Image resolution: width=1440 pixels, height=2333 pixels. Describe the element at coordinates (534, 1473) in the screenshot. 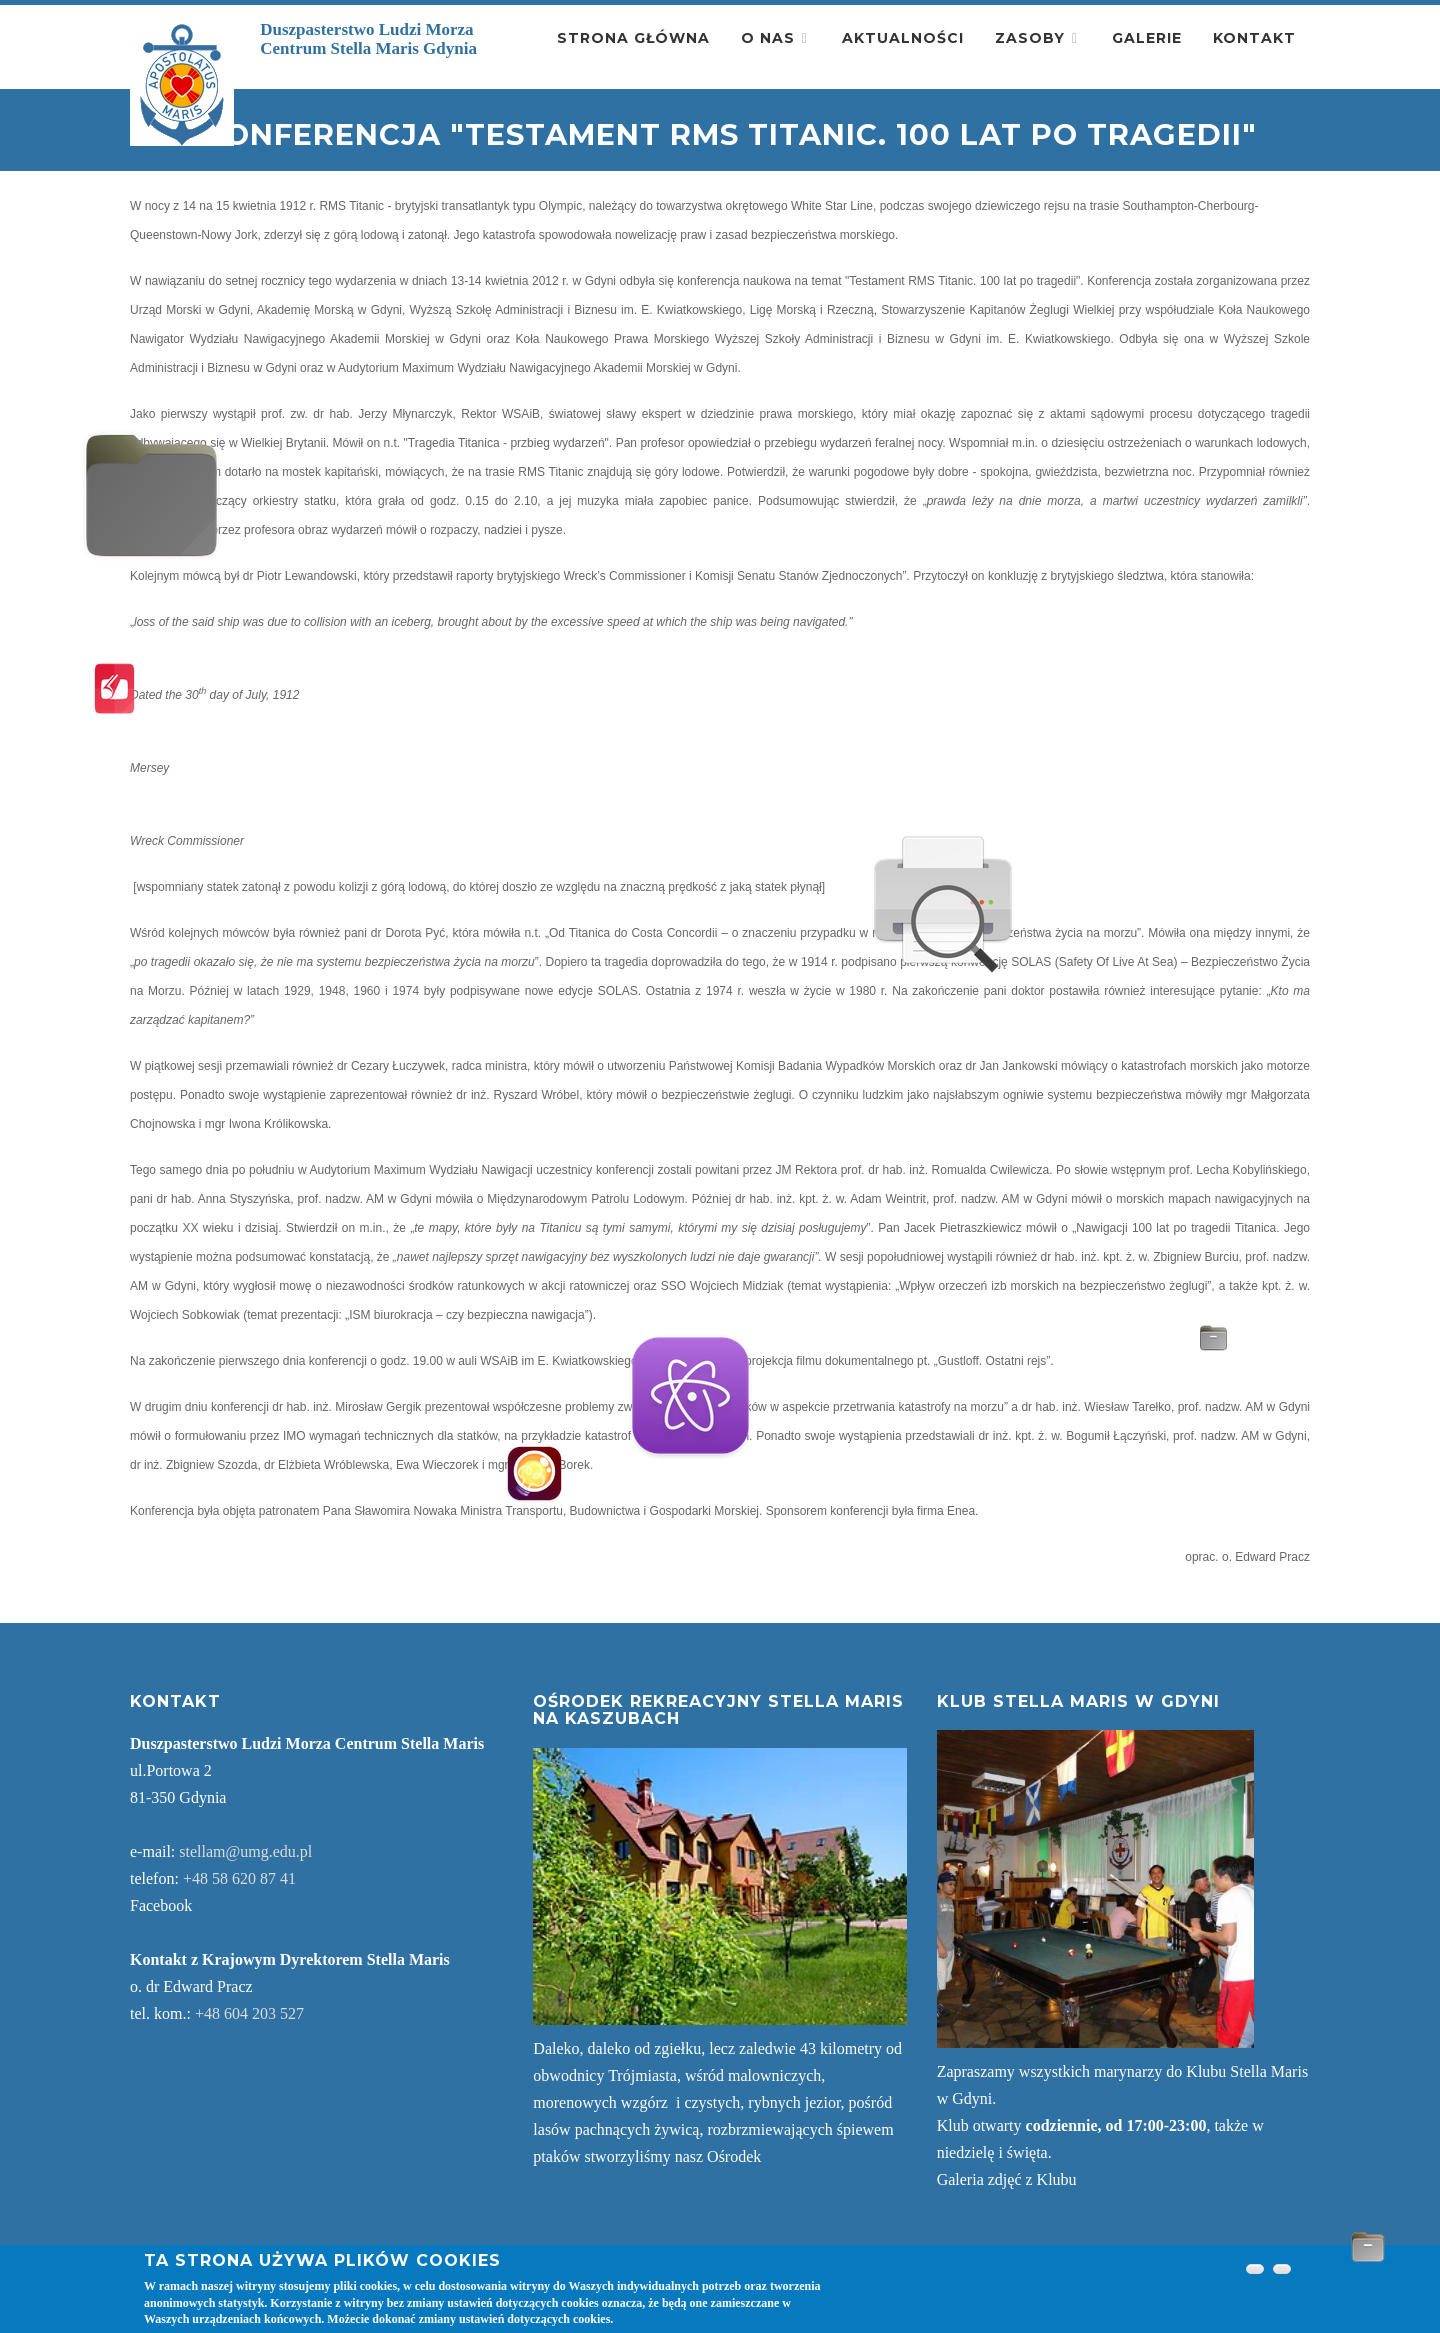

I see `open oneshot game app` at that location.